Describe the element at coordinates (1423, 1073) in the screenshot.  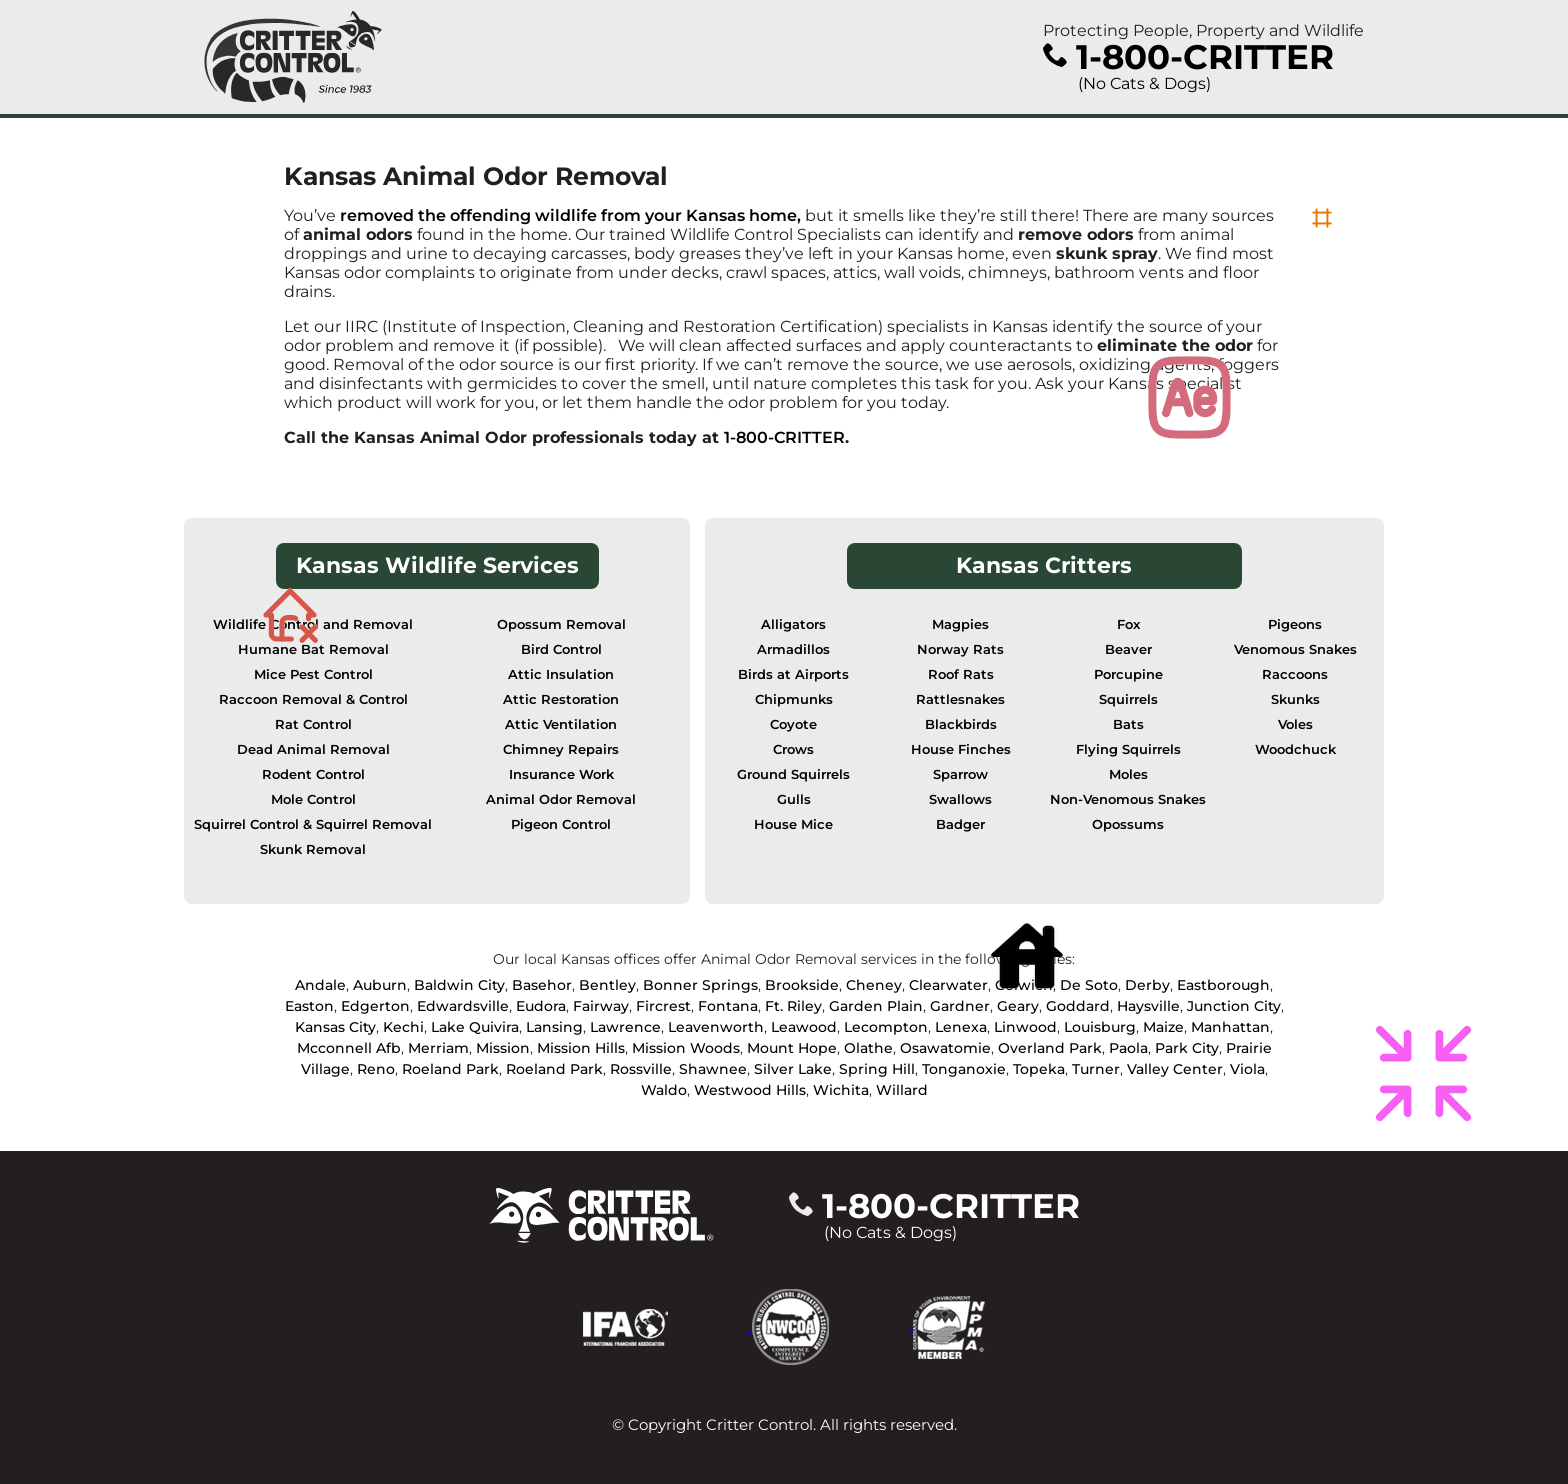
I see `exit fullscreen mode` at that location.